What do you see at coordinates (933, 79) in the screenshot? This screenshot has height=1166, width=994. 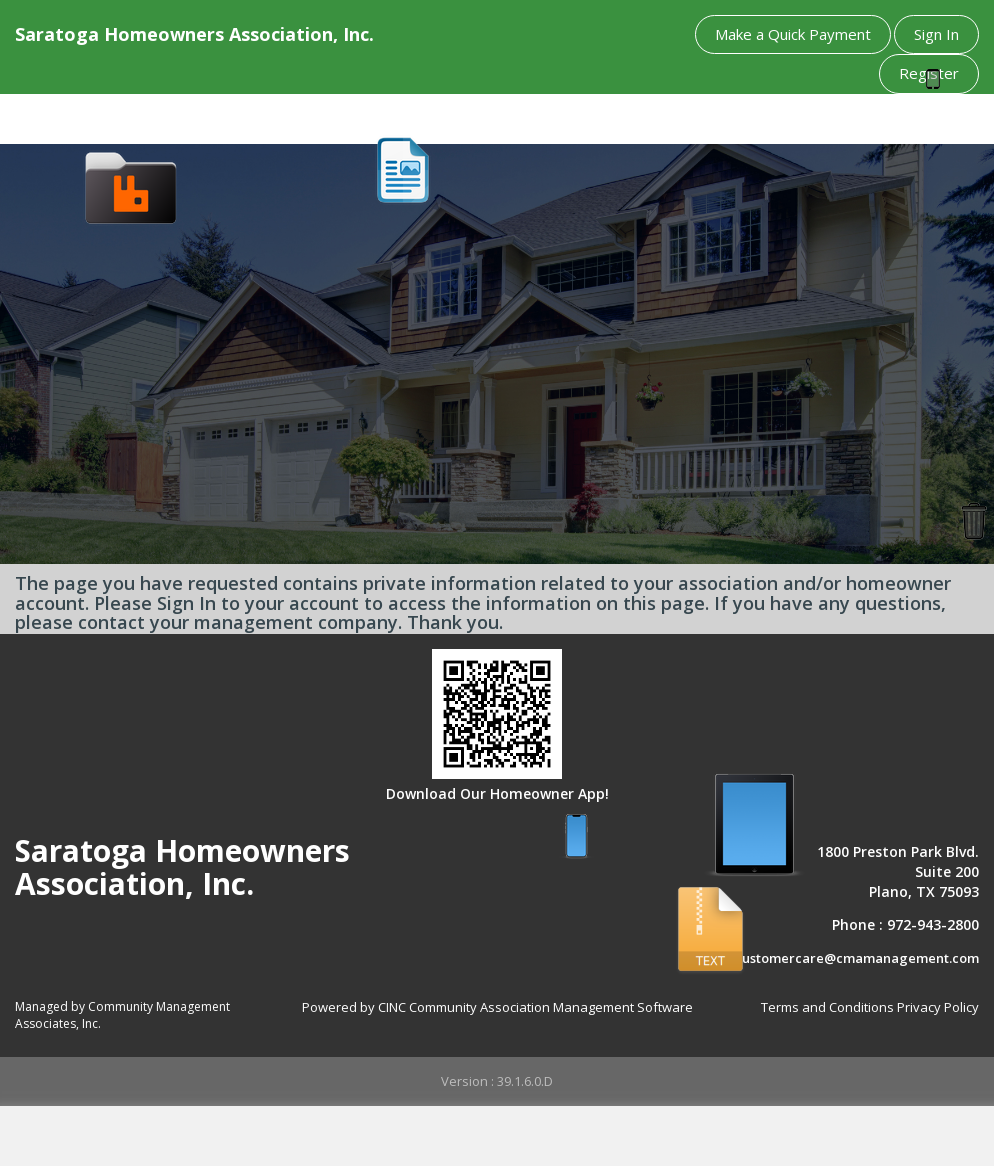 I see `view connected iPad Air device` at bounding box center [933, 79].